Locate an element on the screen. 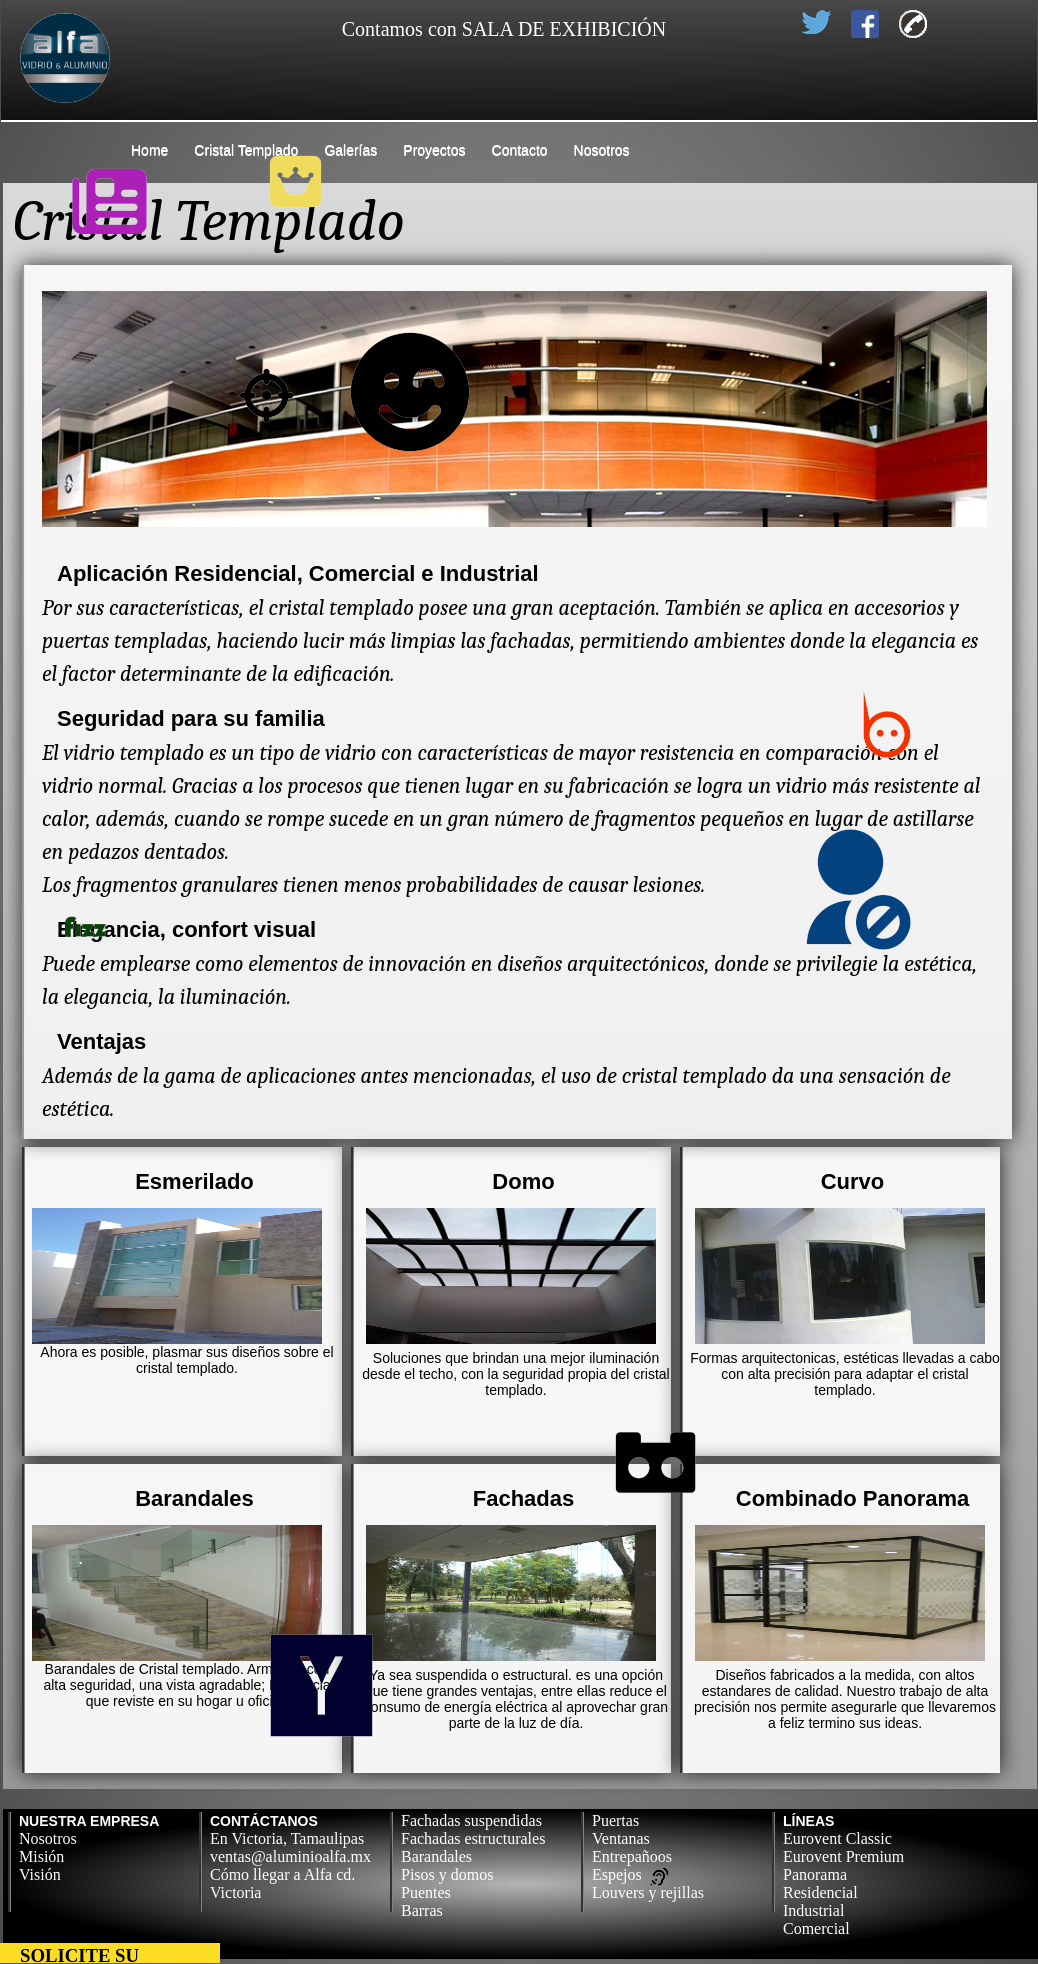 The width and height of the screenshot is (1038, 1964). view news feed or articles is located at coordinates (109, 201).